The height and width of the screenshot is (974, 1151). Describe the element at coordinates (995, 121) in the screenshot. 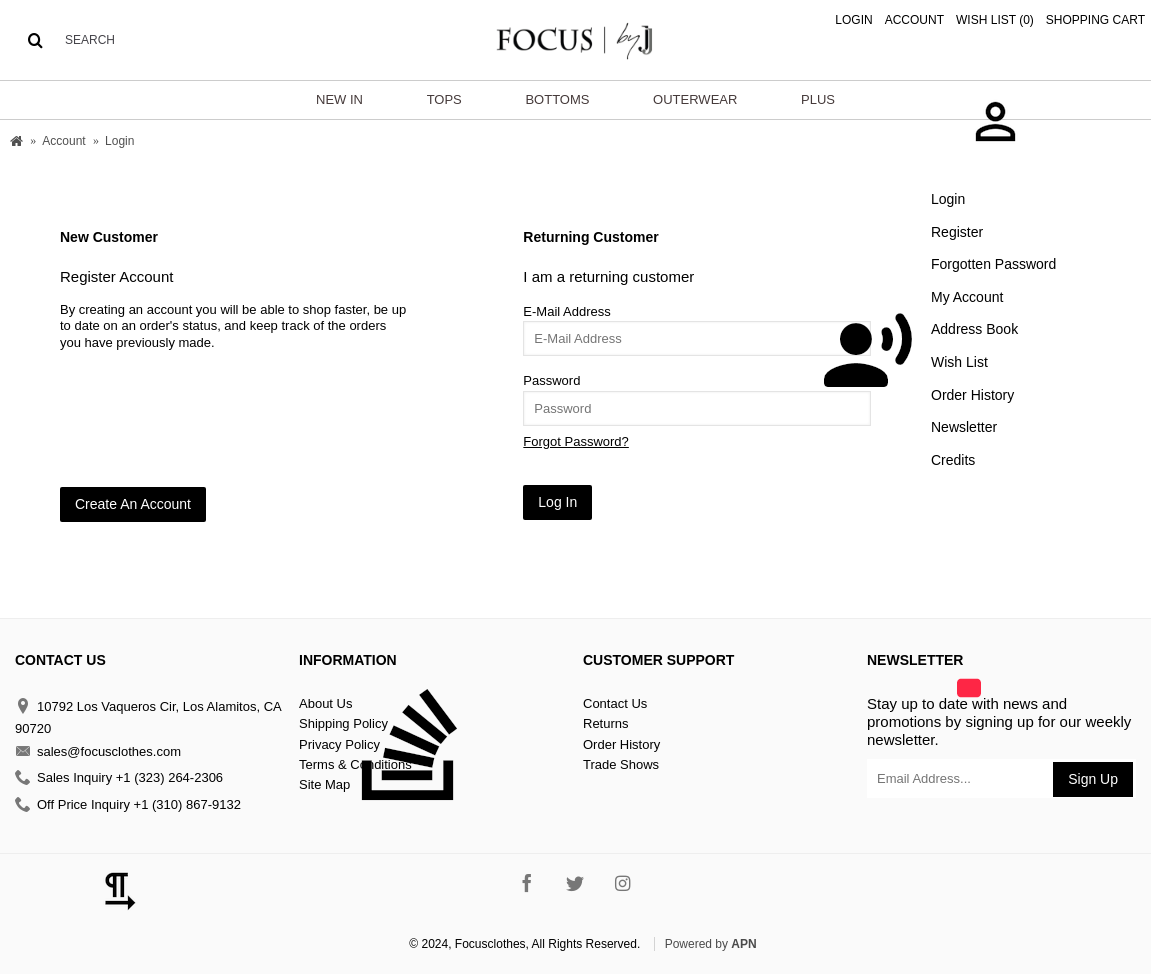

I see `view or edit your profile` at that location.